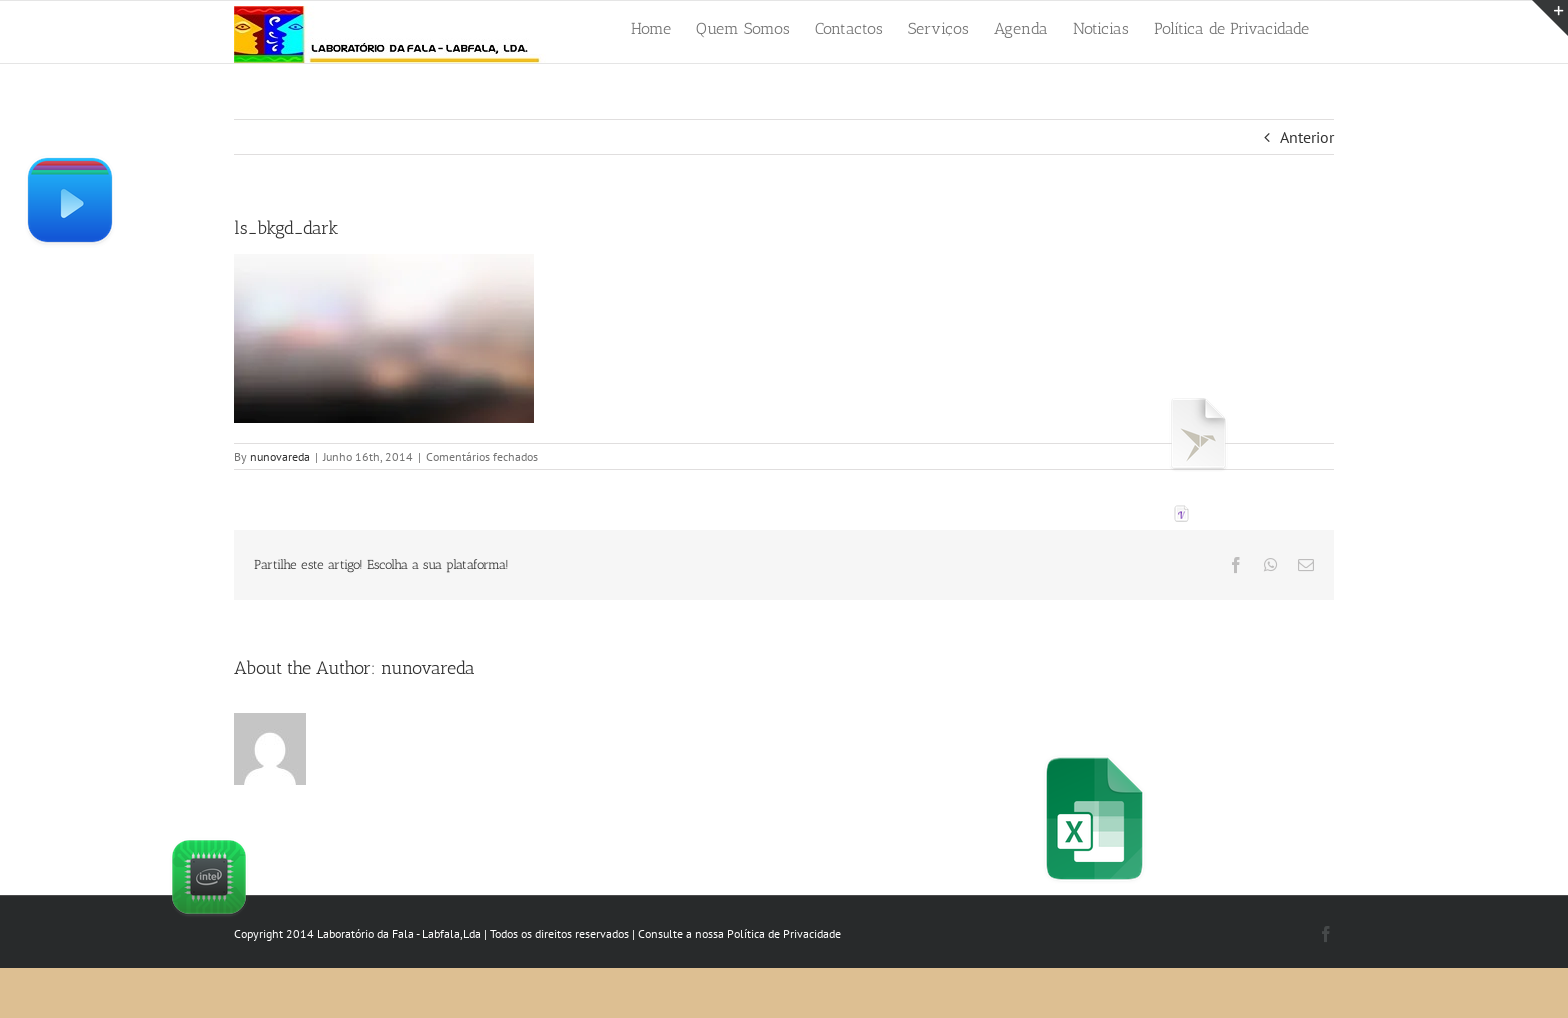 The image size is (1568, 1018). I want to click on open calligra stage presentation app, so click(70, 200).